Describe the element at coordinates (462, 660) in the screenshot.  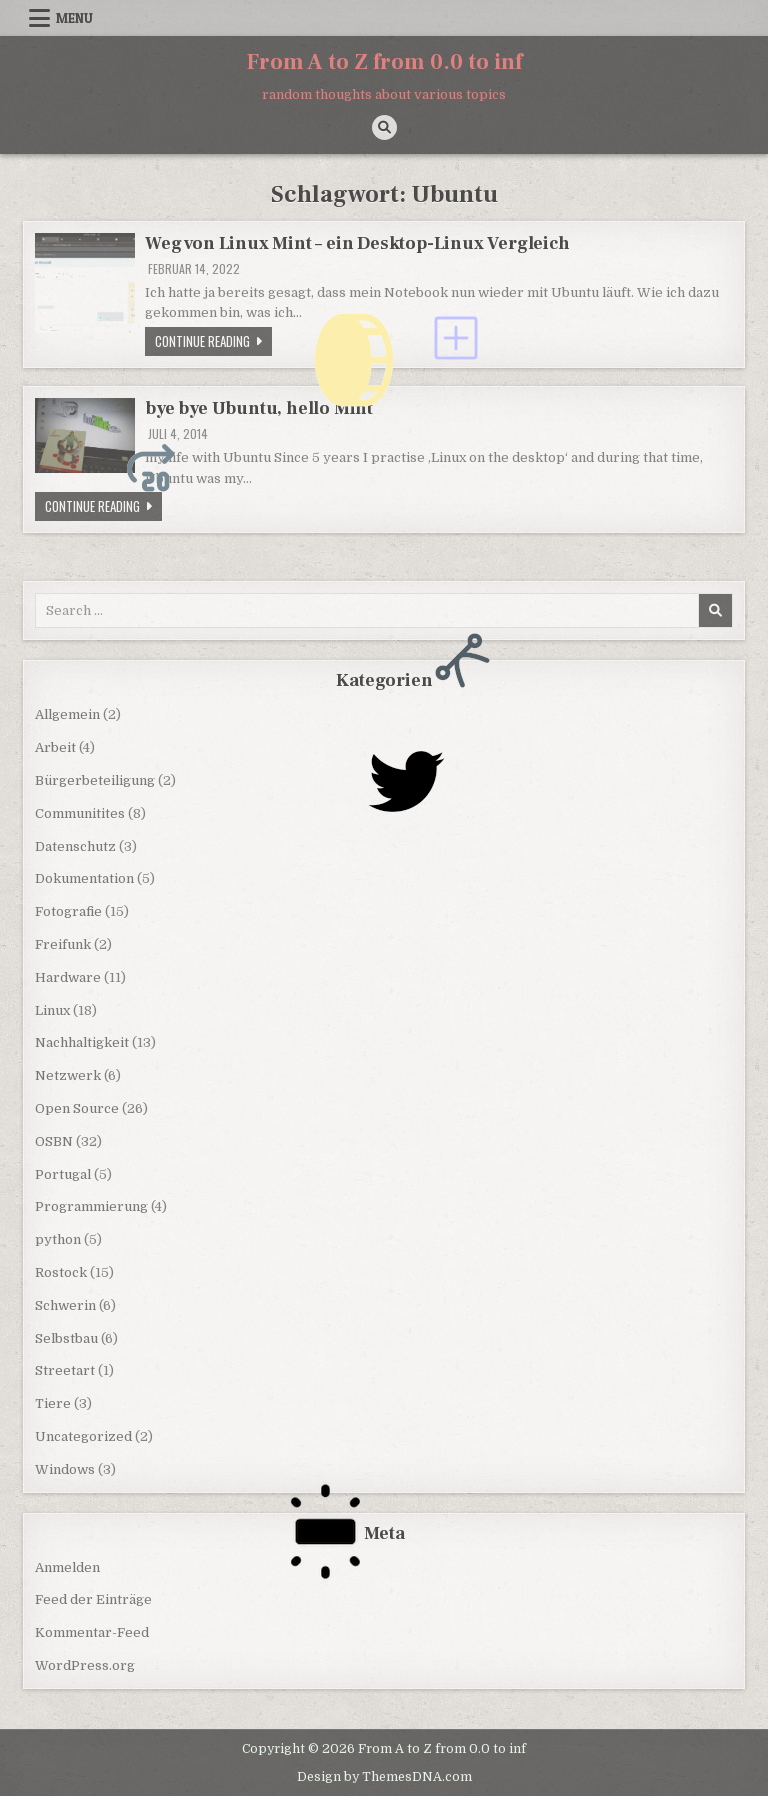
I see `access tangent or derivative tools in a math application` at that location.